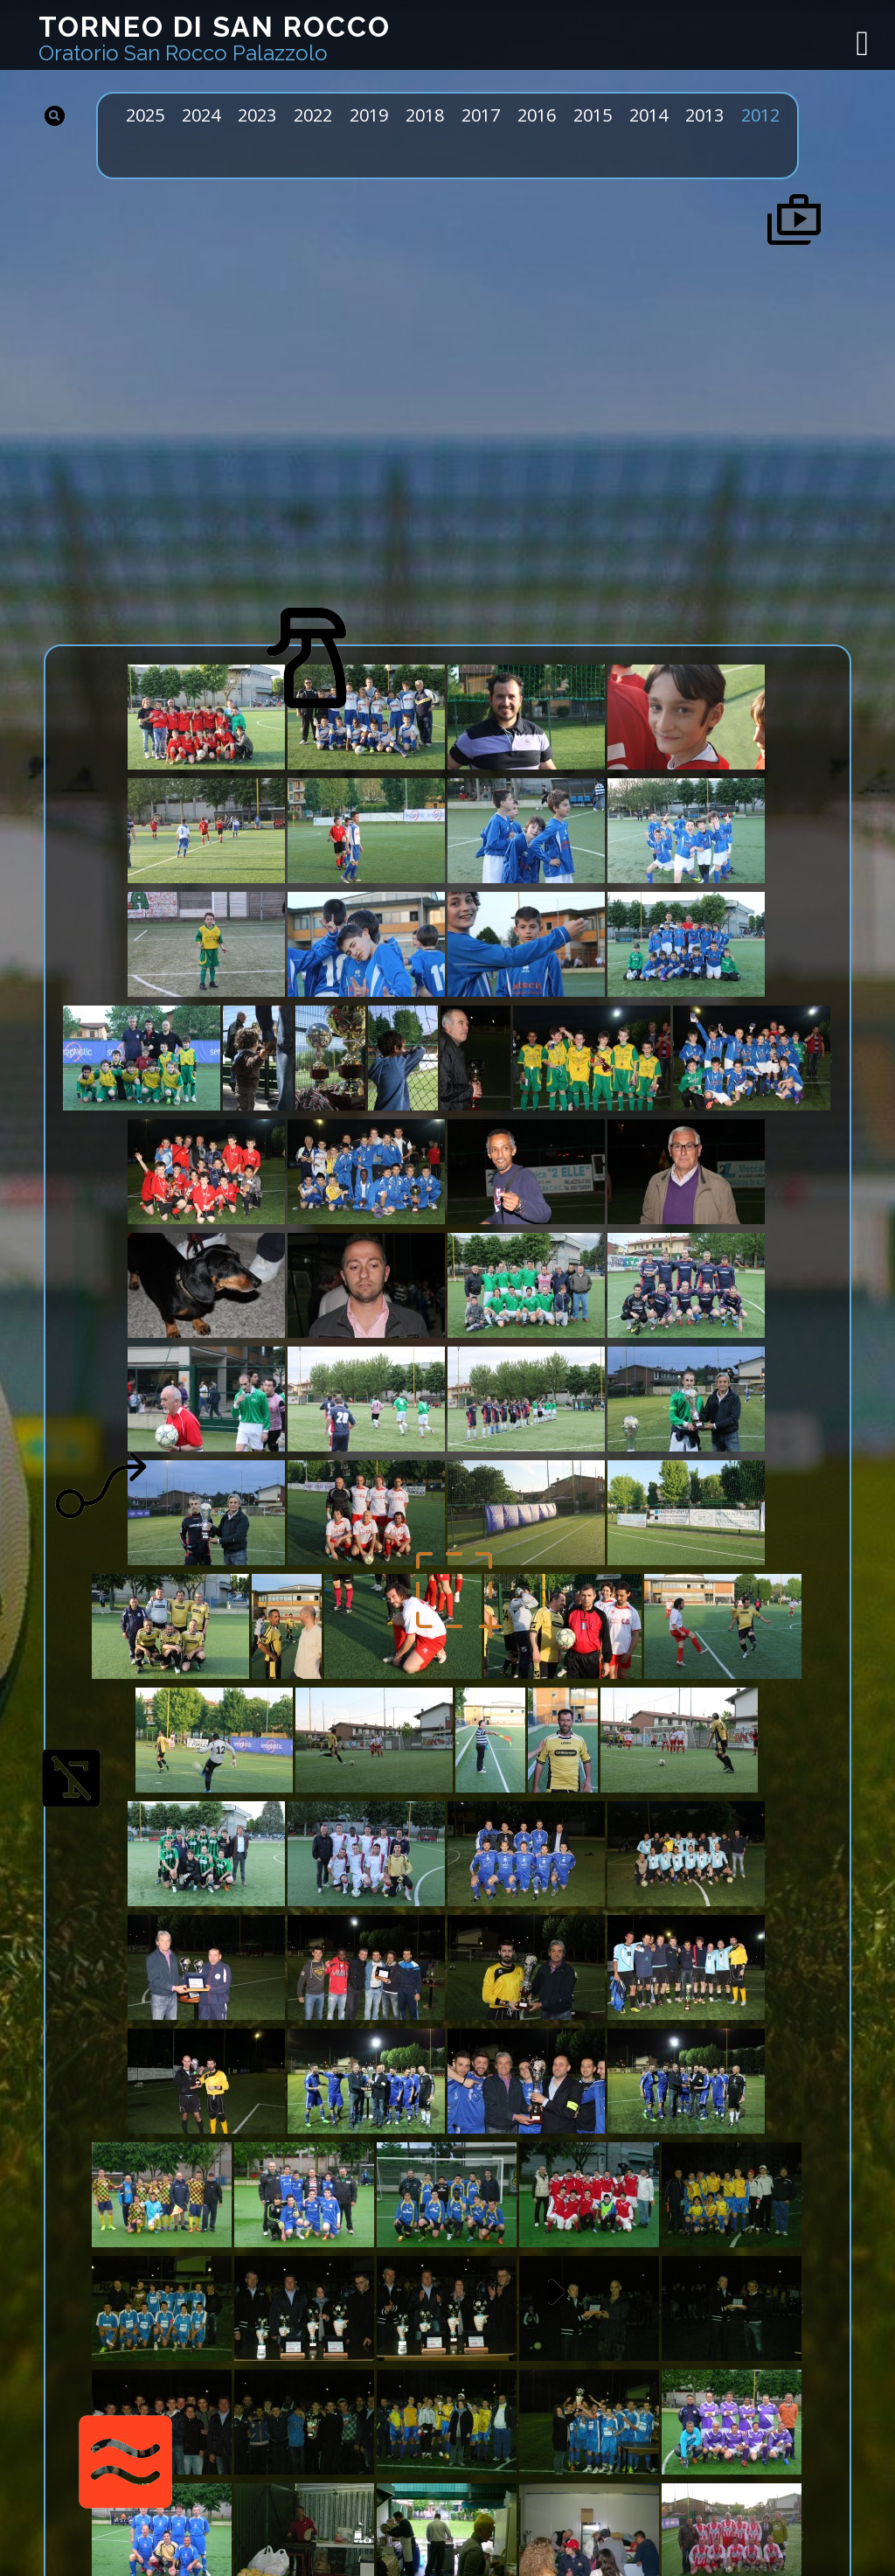  Describe the element at coordinates (101, 1485) in the screenshot. I see `indicates a workflow or process flow direction` at that location.